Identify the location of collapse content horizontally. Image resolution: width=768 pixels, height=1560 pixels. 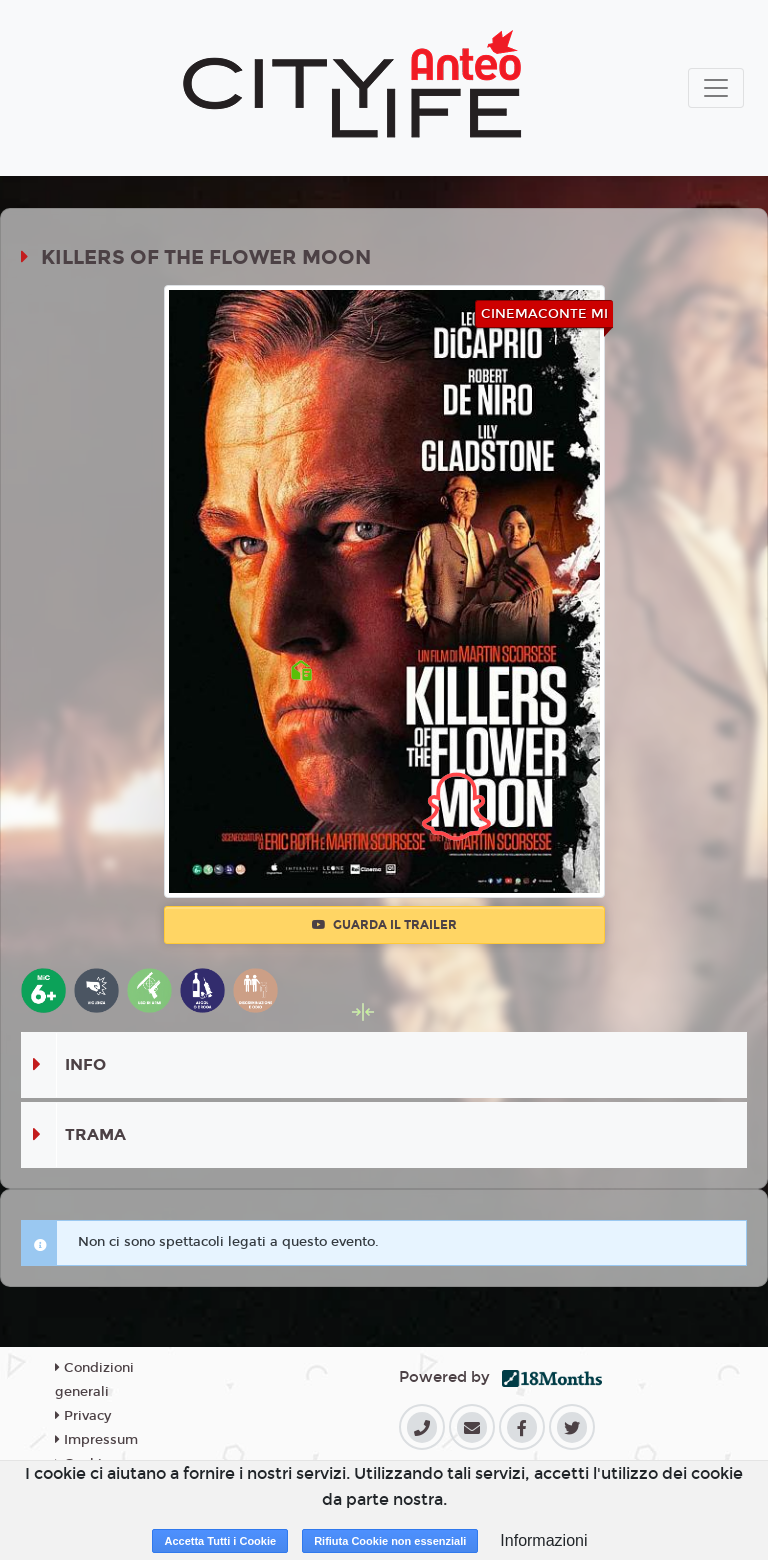
(363, 1012).